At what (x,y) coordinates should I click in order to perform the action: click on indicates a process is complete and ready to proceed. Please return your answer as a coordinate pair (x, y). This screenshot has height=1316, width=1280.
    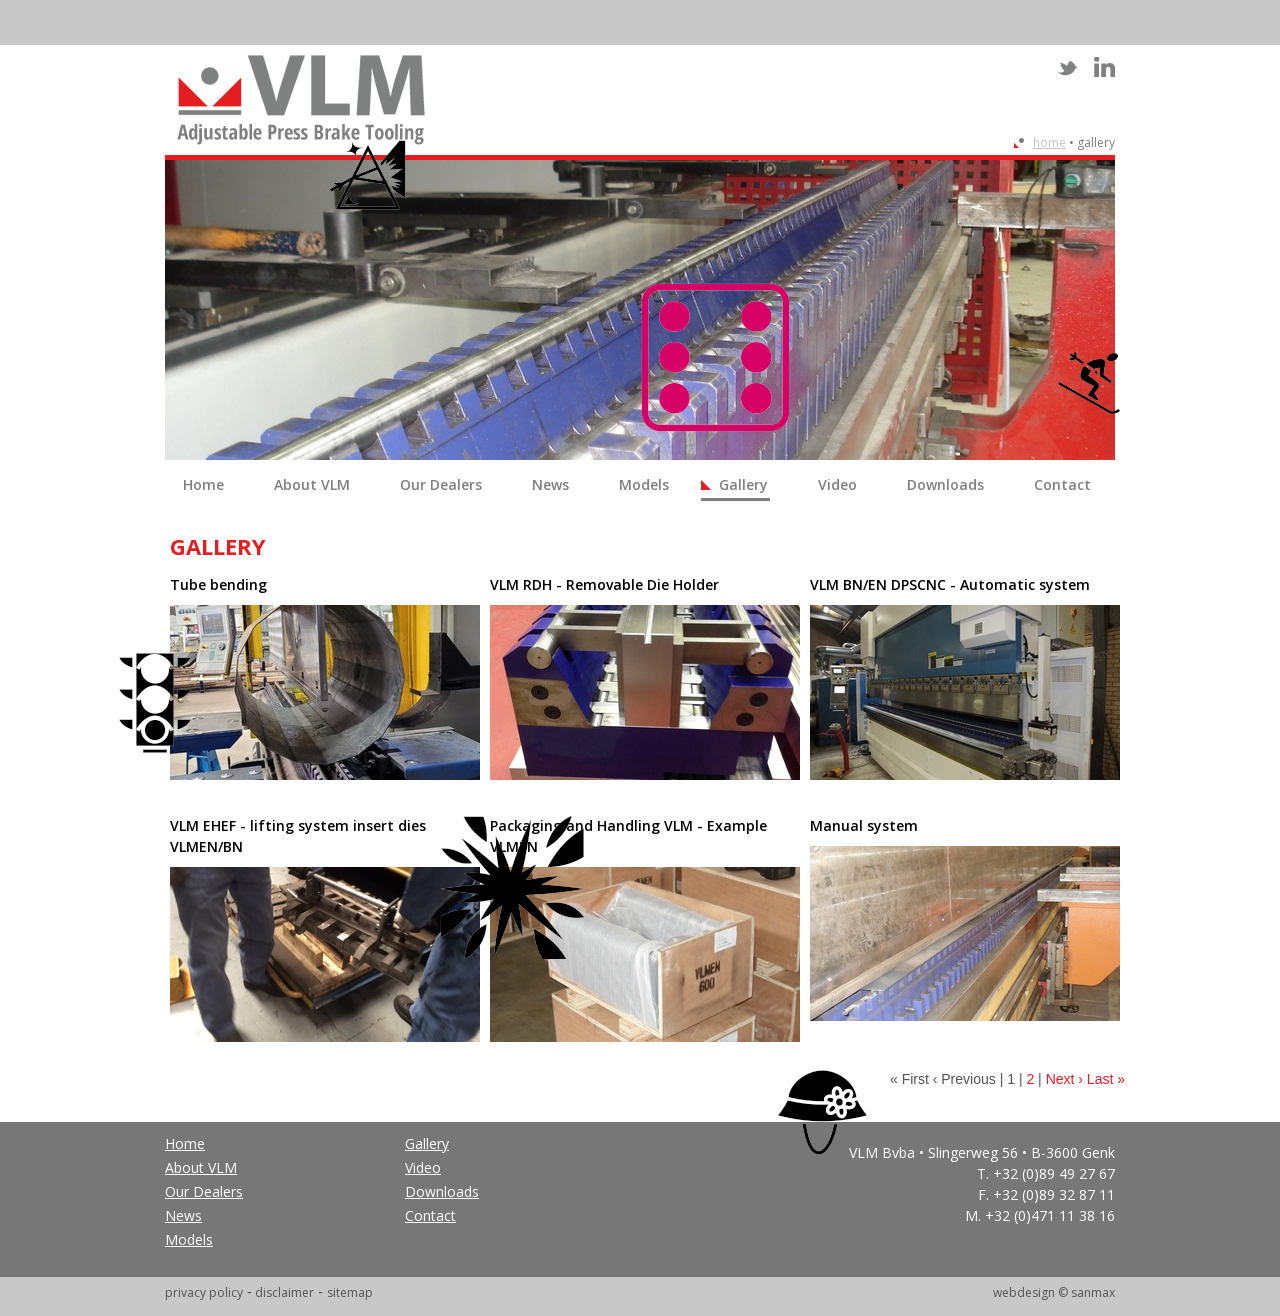
    Looking at the image, I should click on (155, 703).